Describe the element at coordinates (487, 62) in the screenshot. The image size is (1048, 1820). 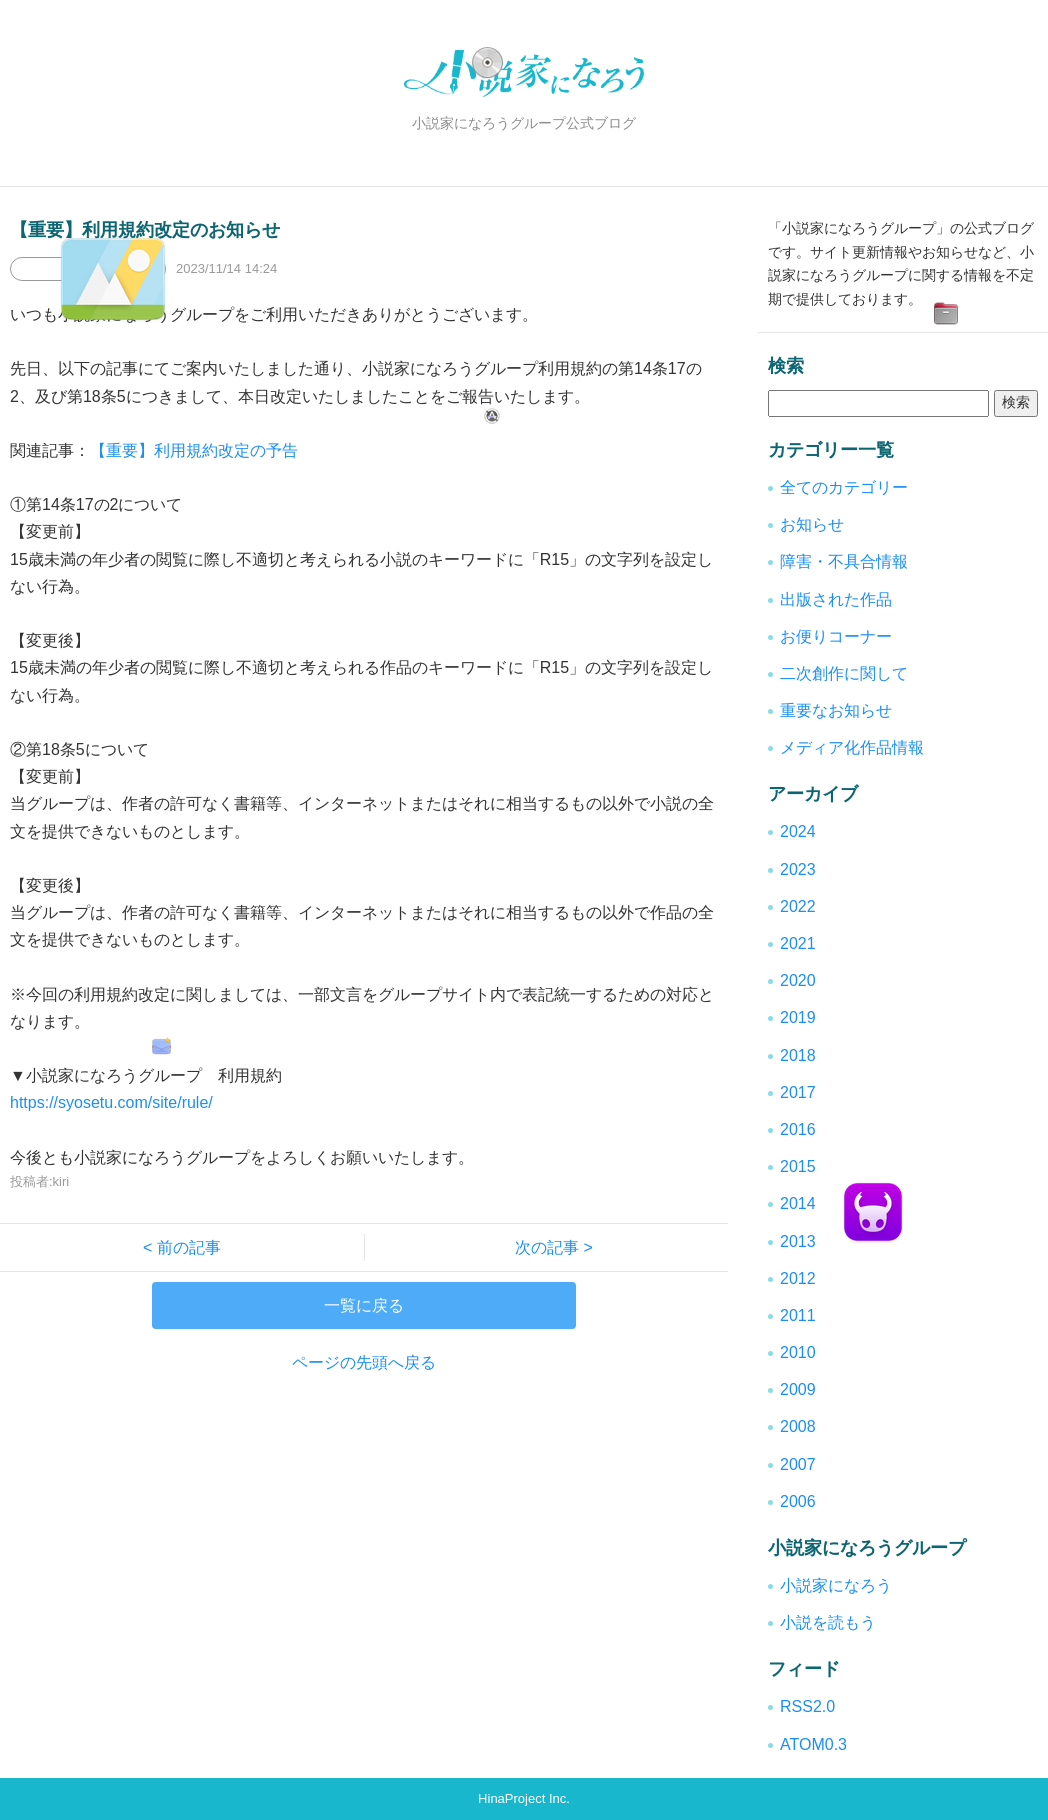
I see `access cd/dvd drive` at that location.